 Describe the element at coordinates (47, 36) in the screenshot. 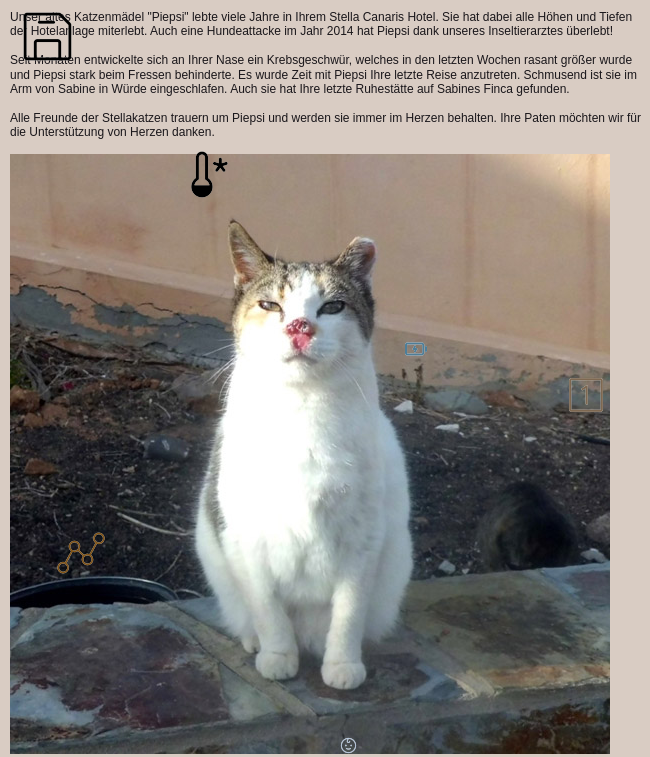

I see `save current file or document` at that location.